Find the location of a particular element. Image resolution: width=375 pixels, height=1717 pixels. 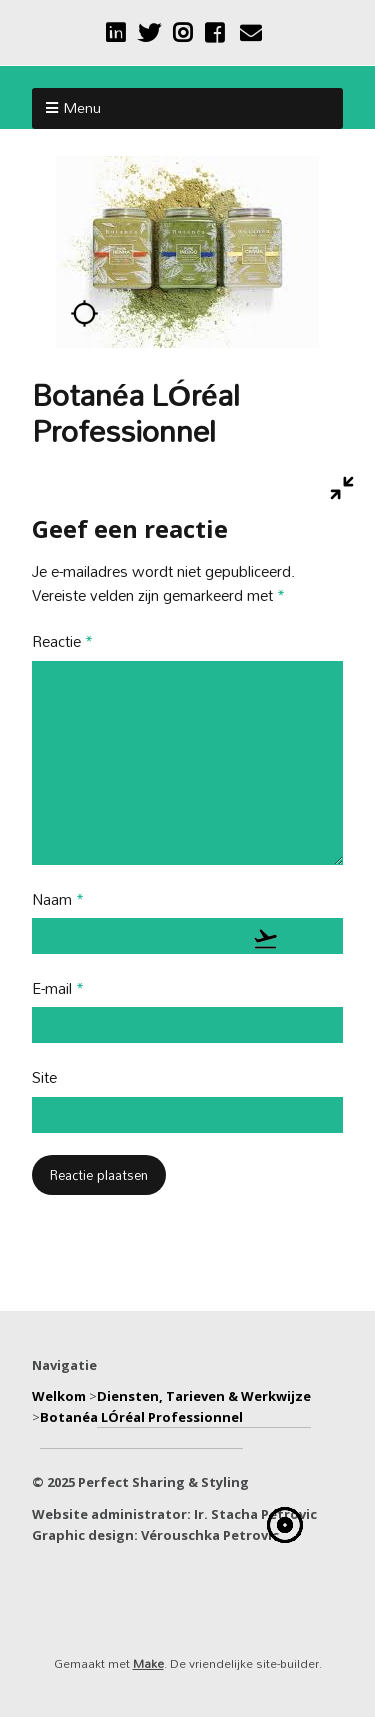

access music albums or library is located at coordinates (285, 1525).